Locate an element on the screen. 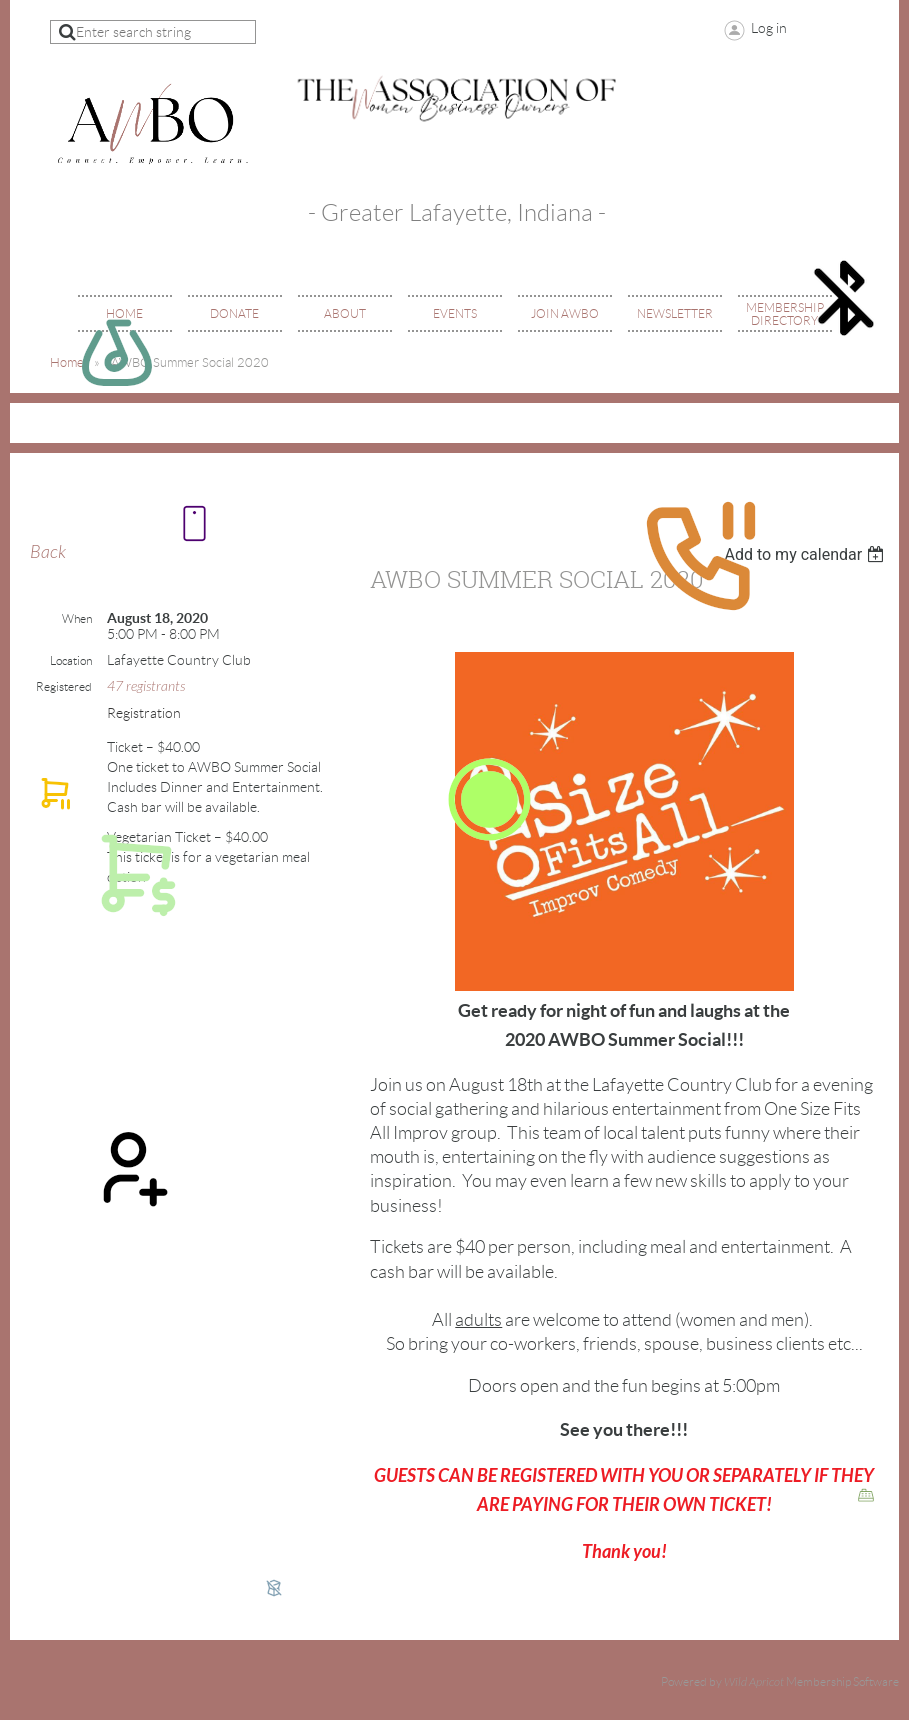  view cart total or pricing is located at coordinates (136, 873).